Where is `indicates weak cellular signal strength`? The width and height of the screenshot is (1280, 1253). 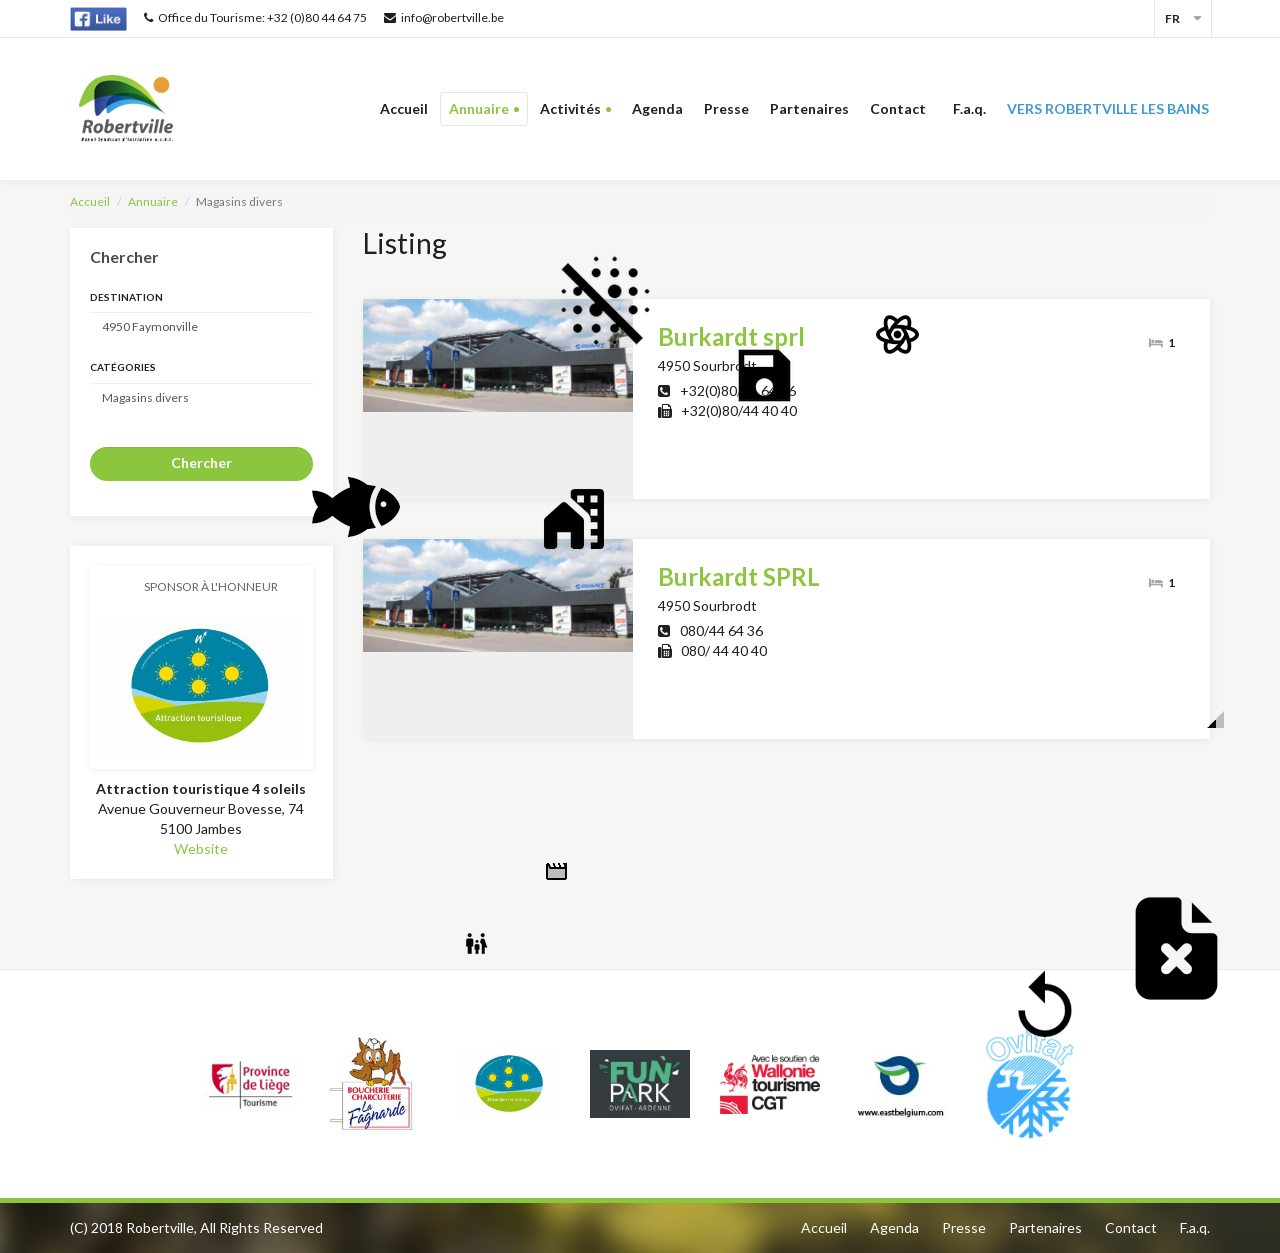
indicates weak cellular signal strength is located at coordinates (1215, 719).